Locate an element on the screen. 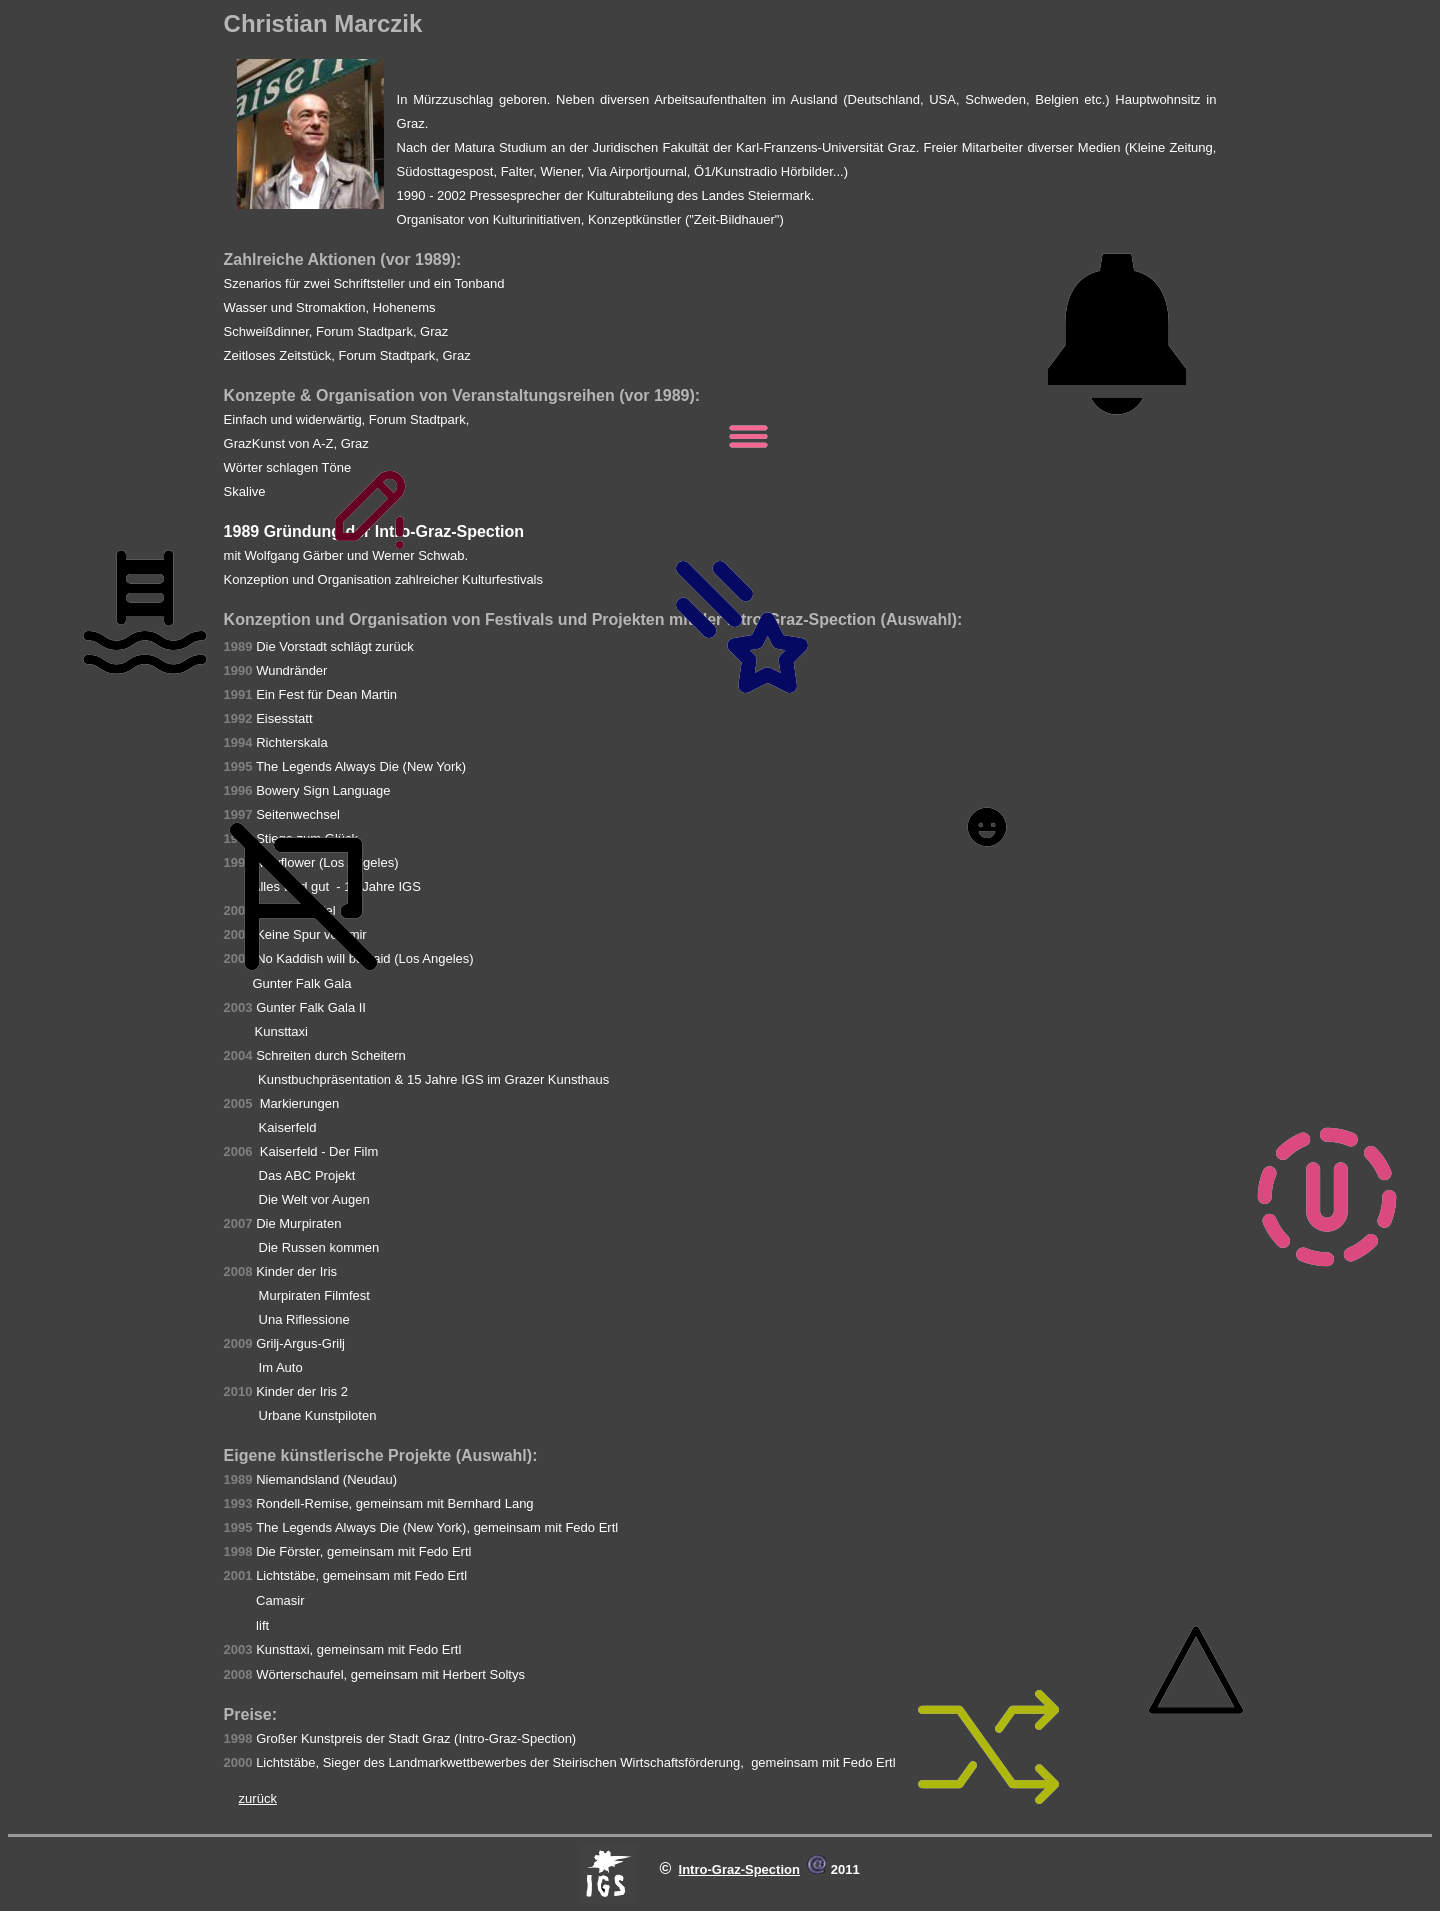 The width and height of the screenshot is (1440, 1911). indicates an unverified or pending user account is located at coordinates (1327, 1197).